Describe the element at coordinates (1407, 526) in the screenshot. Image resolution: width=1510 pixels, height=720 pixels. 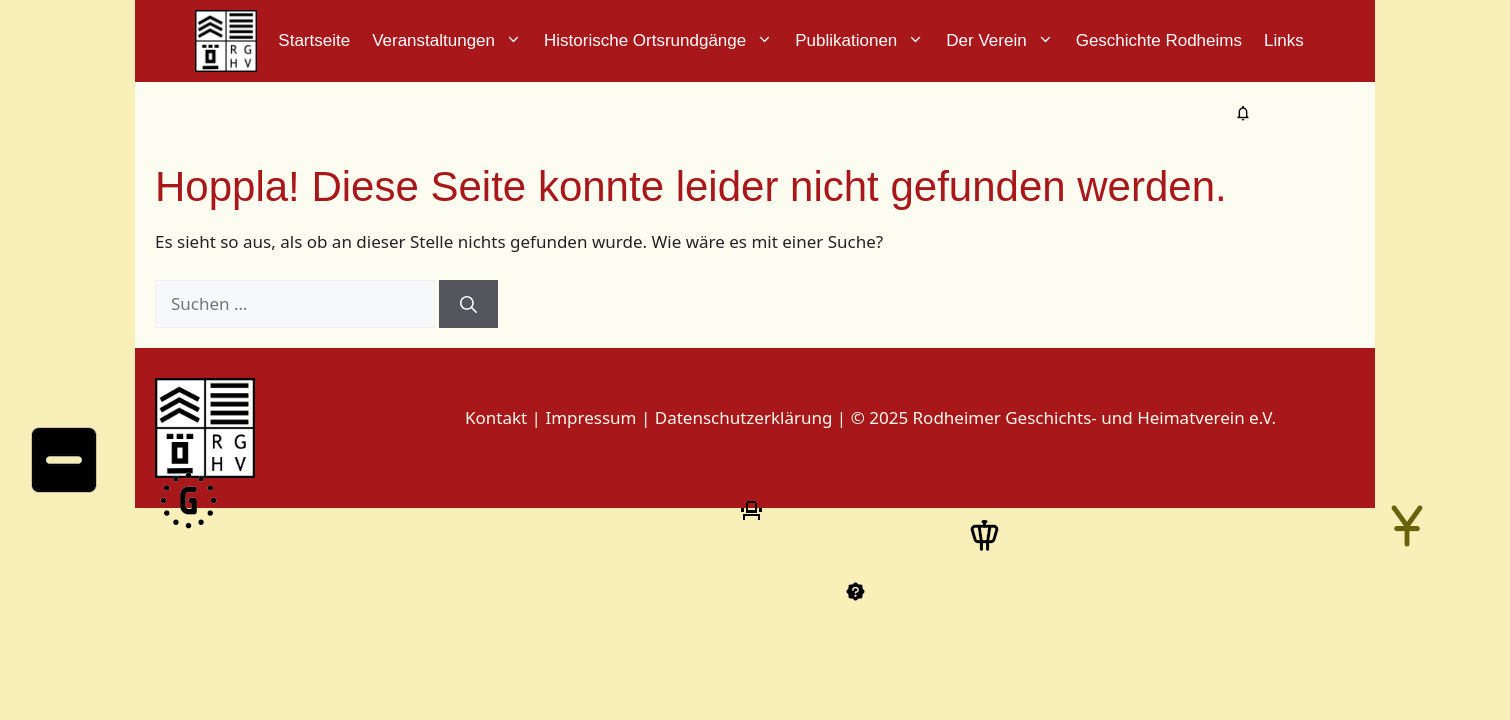
I see `indicates chinese yuan currency` at that location.